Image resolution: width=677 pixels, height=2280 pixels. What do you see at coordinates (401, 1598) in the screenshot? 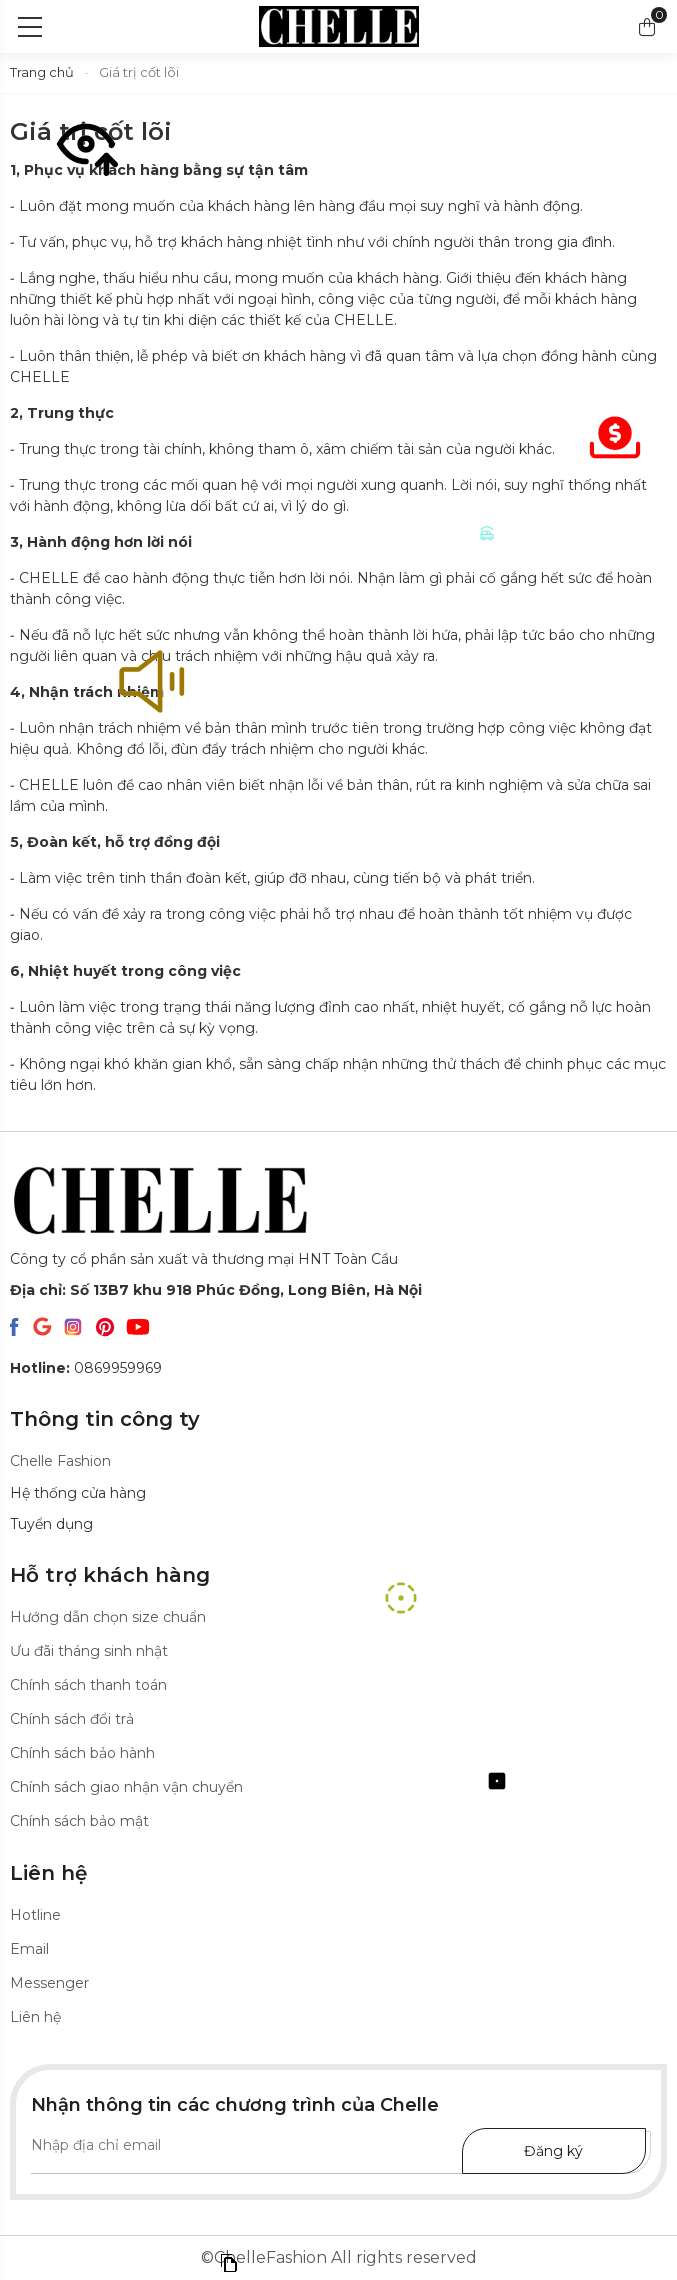
I see `set focus point or target area` at bounding box center [401, 1598].